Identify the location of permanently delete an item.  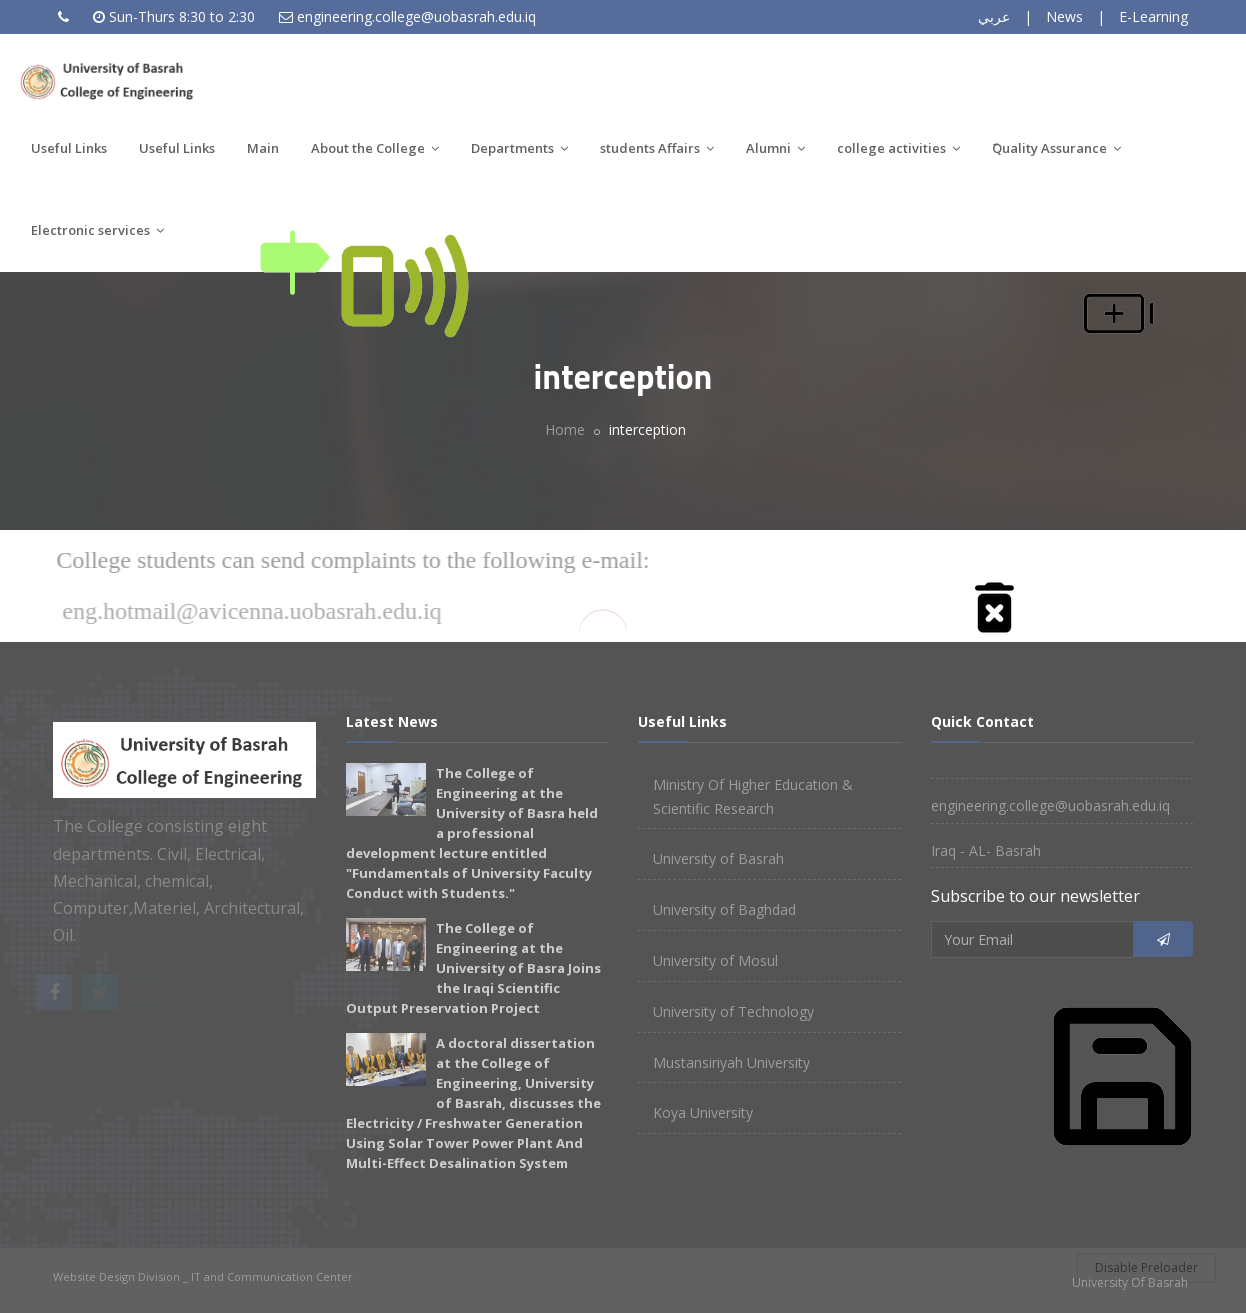
(994, 607).